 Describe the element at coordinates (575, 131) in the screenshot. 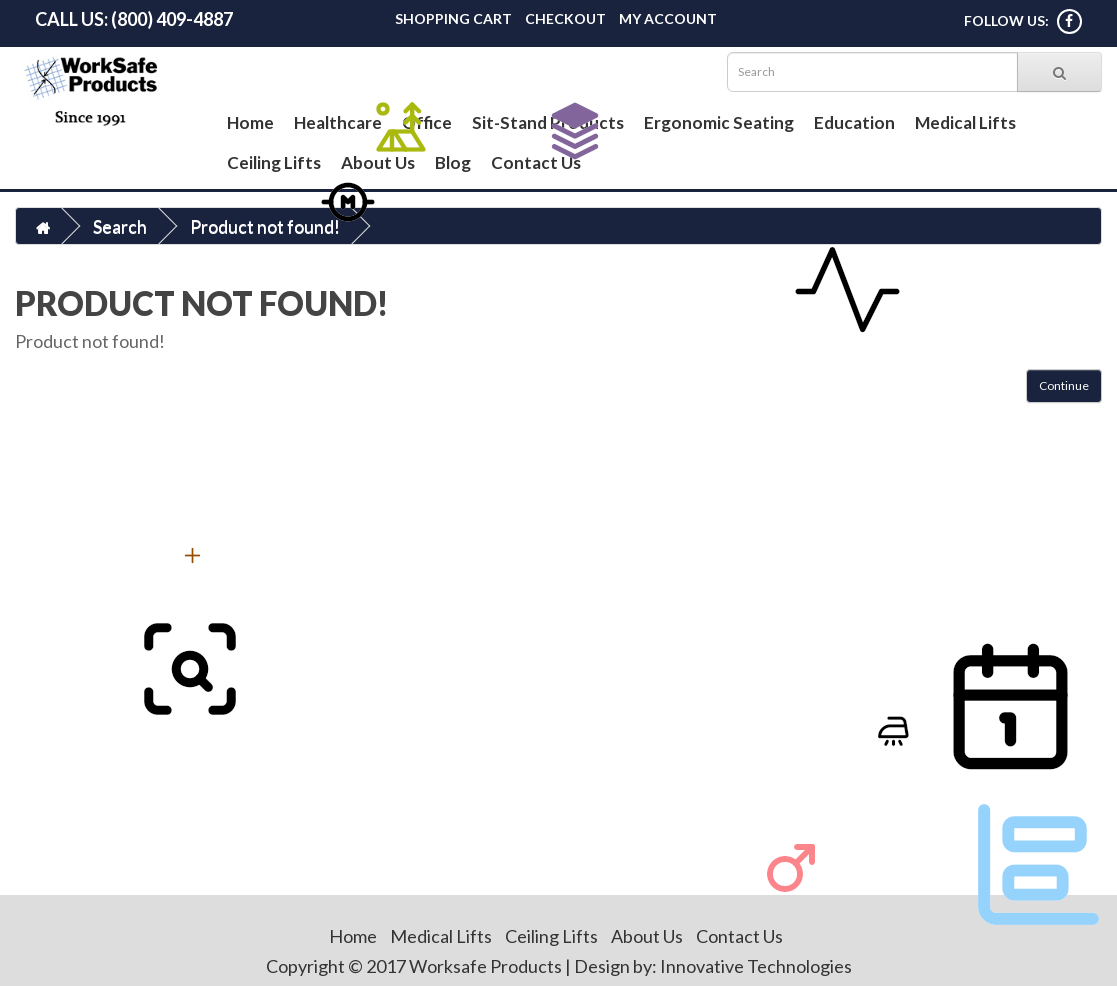

I see `view layered content or stacked items` at that location.